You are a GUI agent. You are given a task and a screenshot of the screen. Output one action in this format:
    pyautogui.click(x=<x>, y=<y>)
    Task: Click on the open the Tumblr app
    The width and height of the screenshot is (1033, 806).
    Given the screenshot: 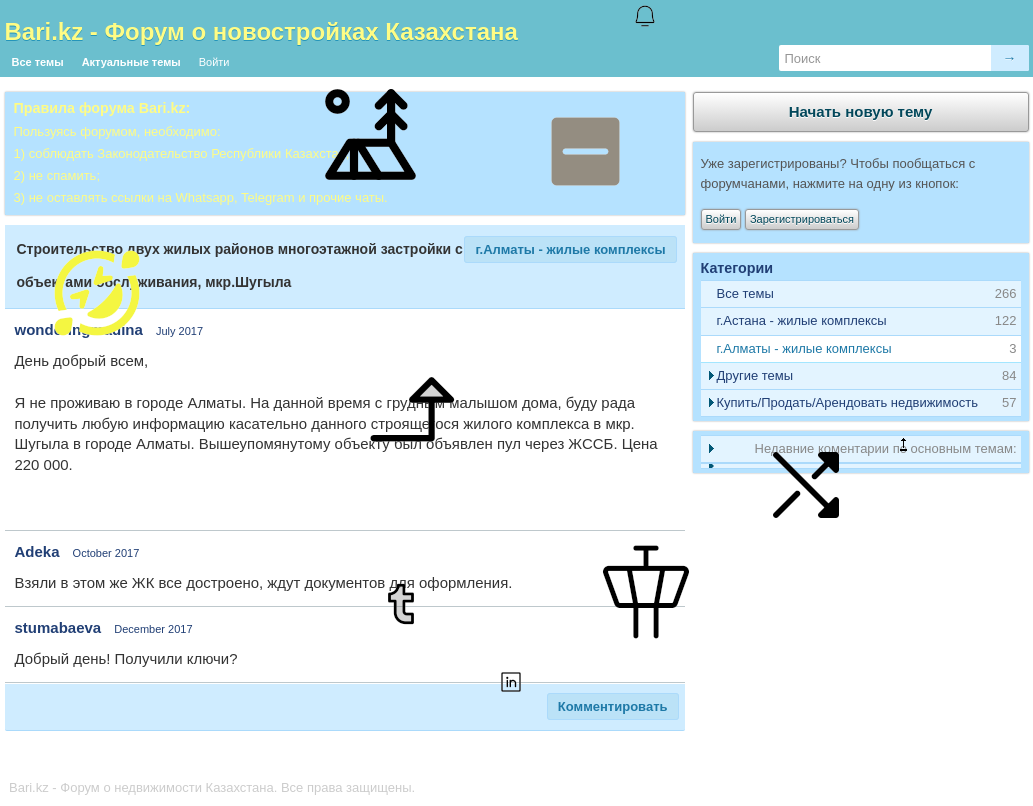 What is the action you would take?
    pyautogui.click(x=401, y=604)
    